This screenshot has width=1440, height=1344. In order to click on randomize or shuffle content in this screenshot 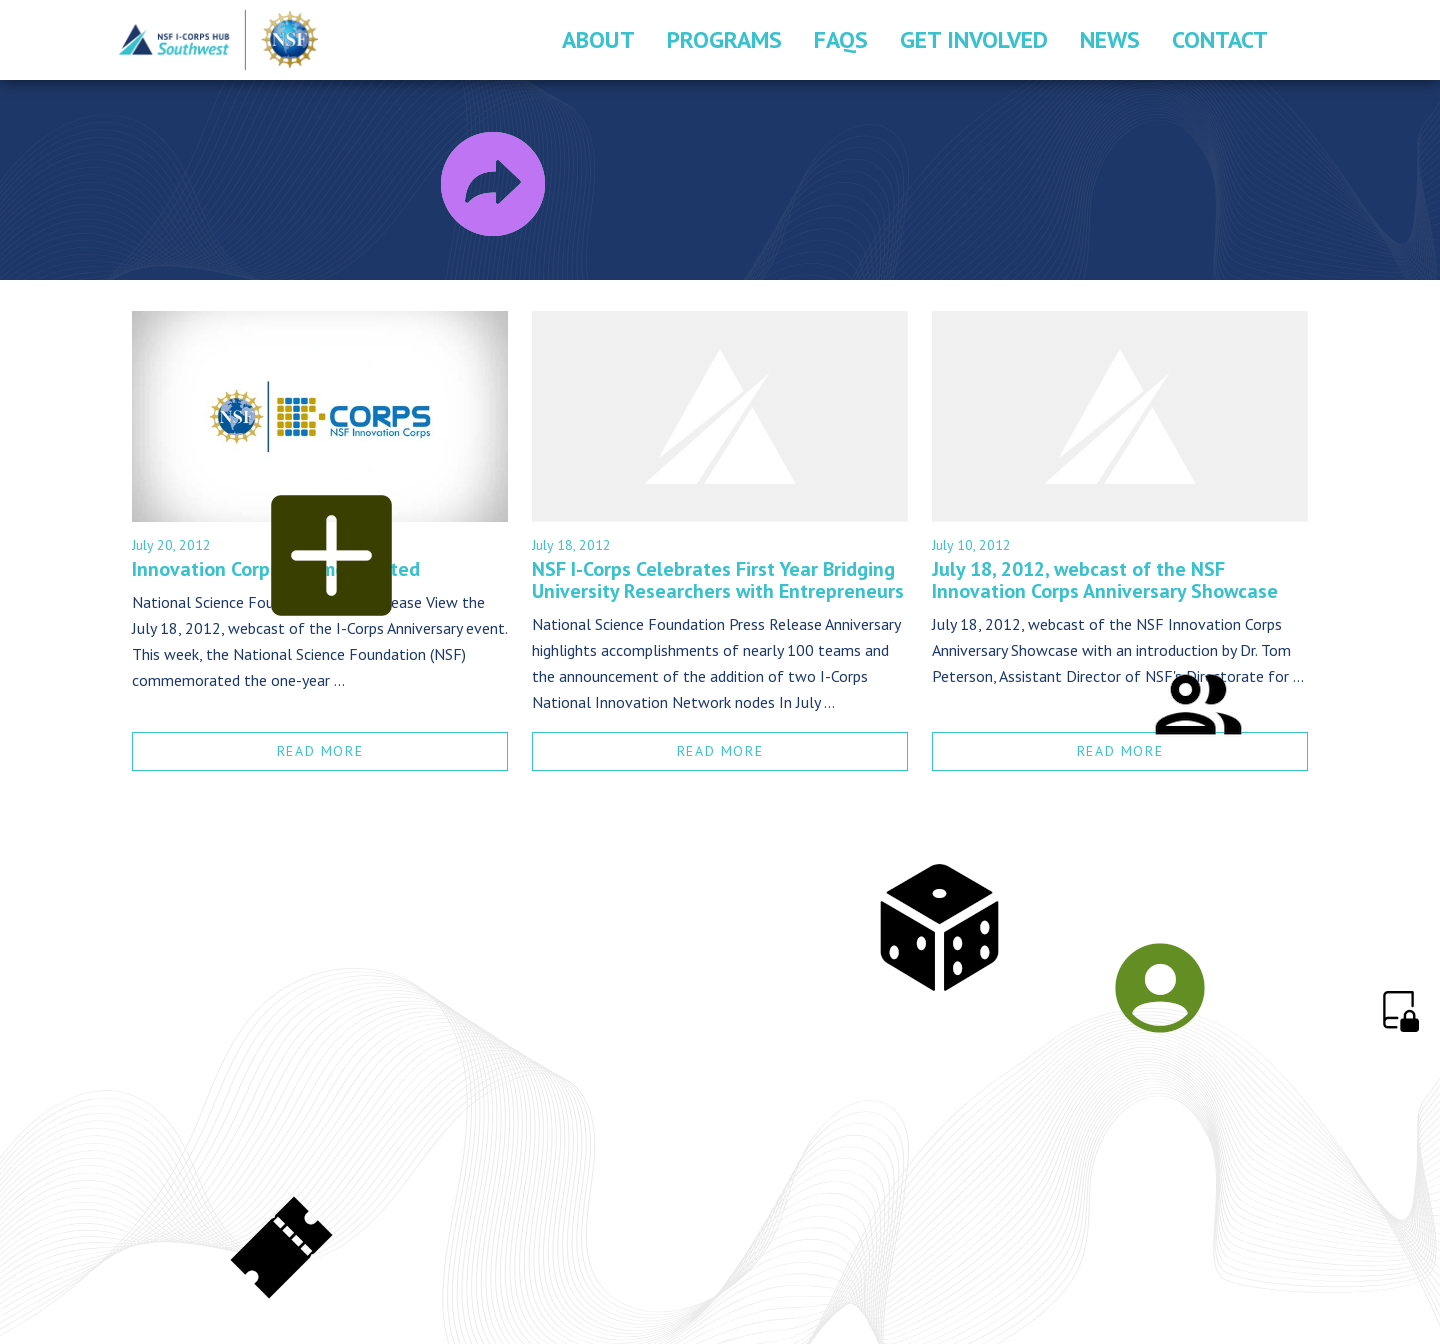, I will do `click(939, 927)`.